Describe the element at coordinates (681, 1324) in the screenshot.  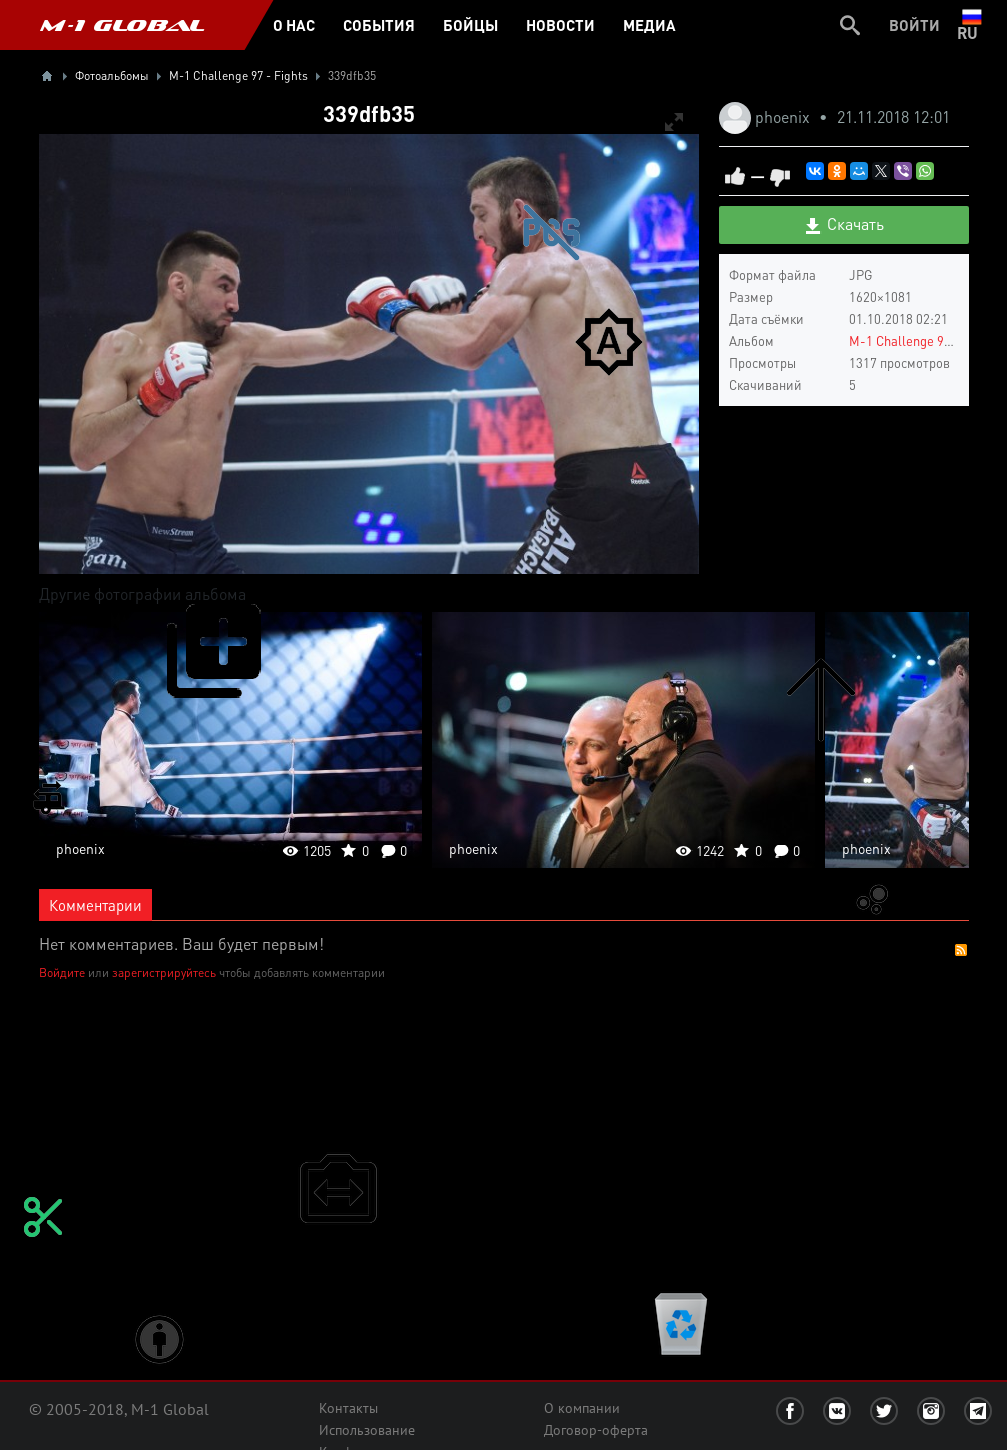
I see `empty recycle bin with no deleted items` at that location.